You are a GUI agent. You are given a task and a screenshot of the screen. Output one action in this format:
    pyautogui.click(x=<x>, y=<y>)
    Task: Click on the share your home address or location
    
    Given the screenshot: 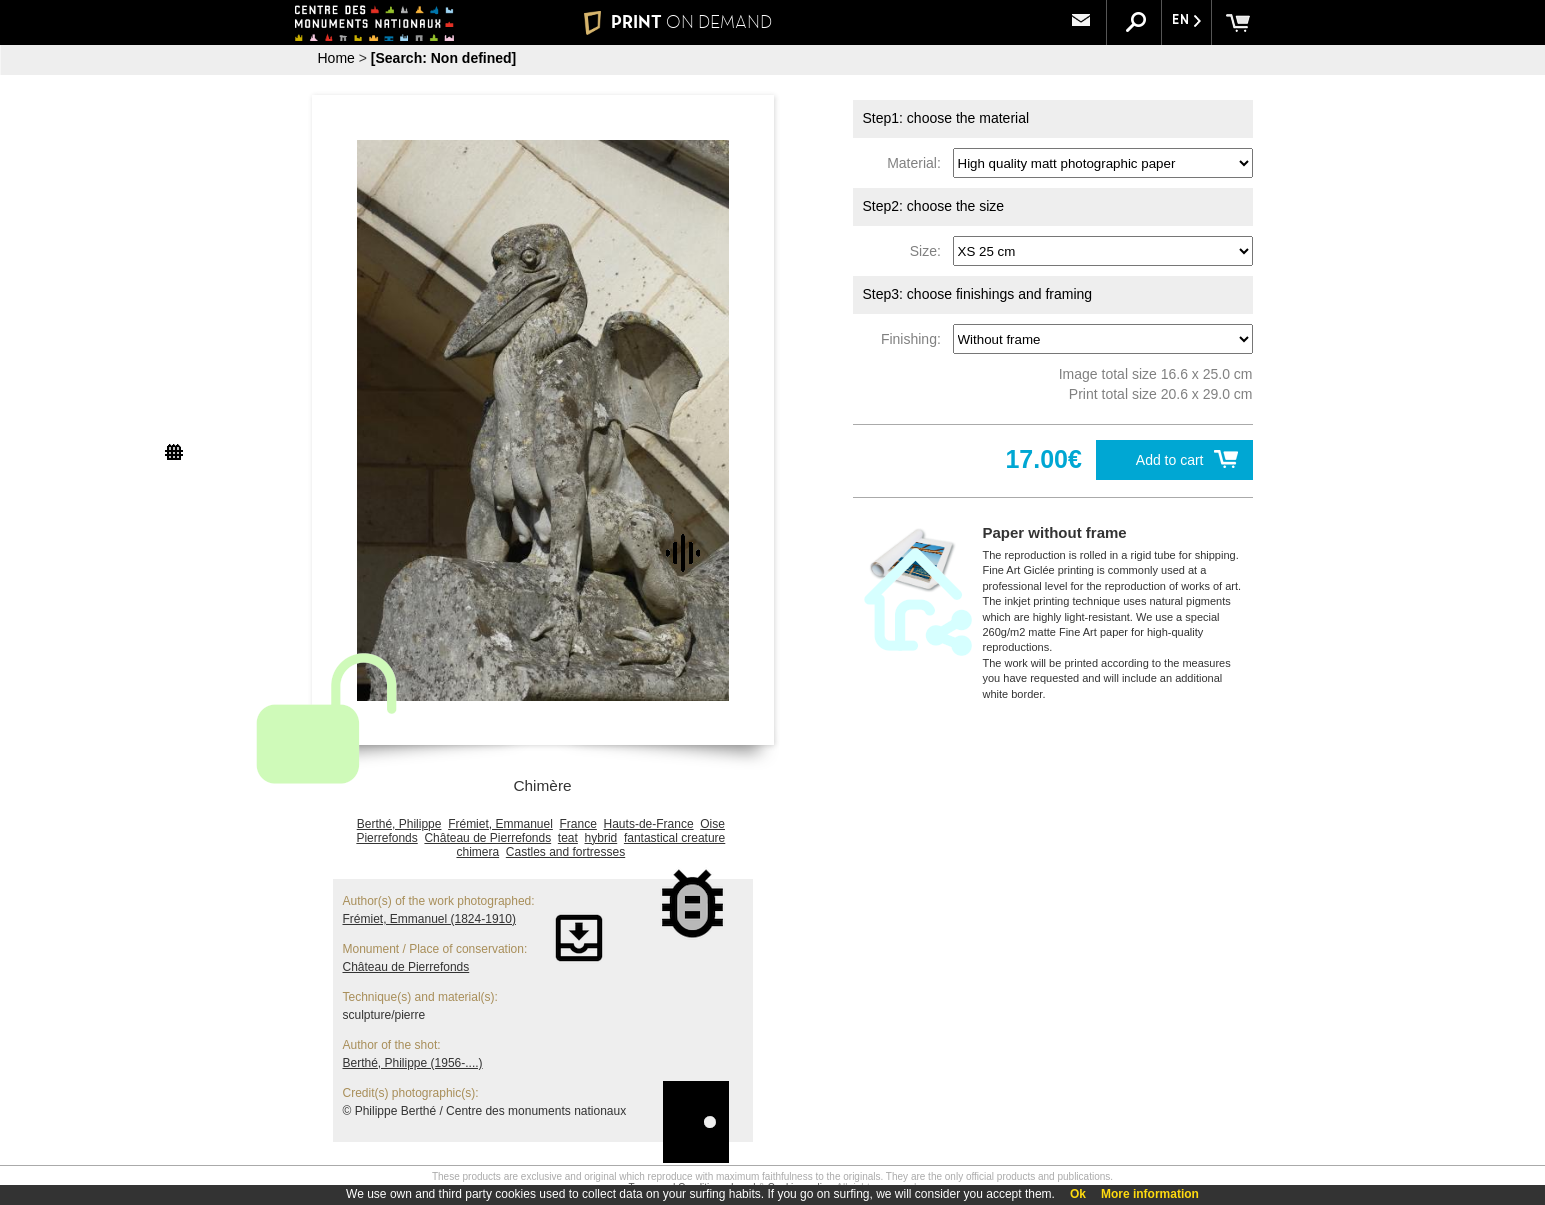 What is the action you would take?
    pyautogui.click(x=915, y=599)
    